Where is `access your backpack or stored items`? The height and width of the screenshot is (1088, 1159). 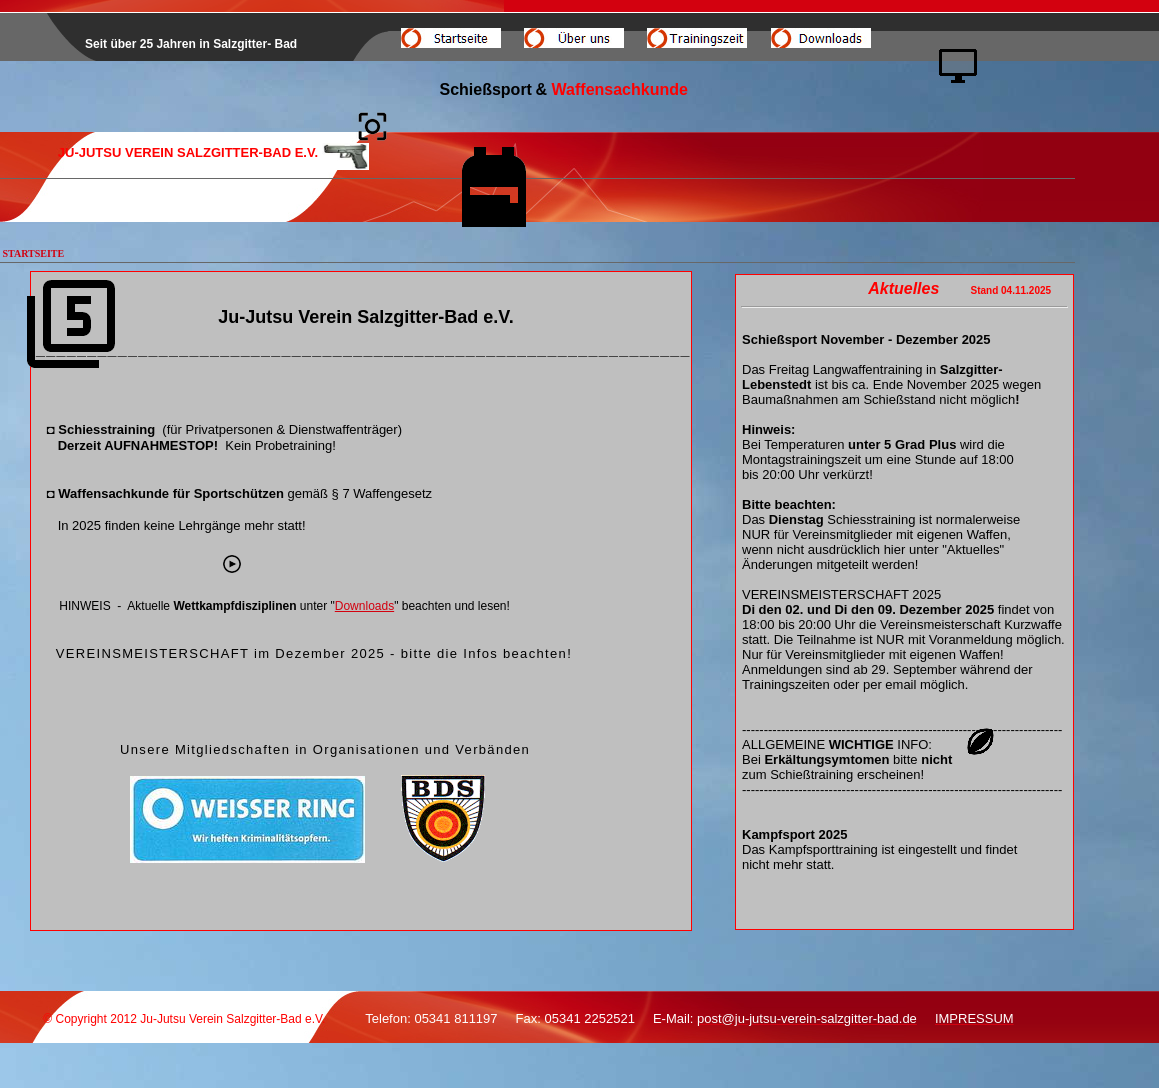
access your backpack or stored items is located at coordinates (494, 187).